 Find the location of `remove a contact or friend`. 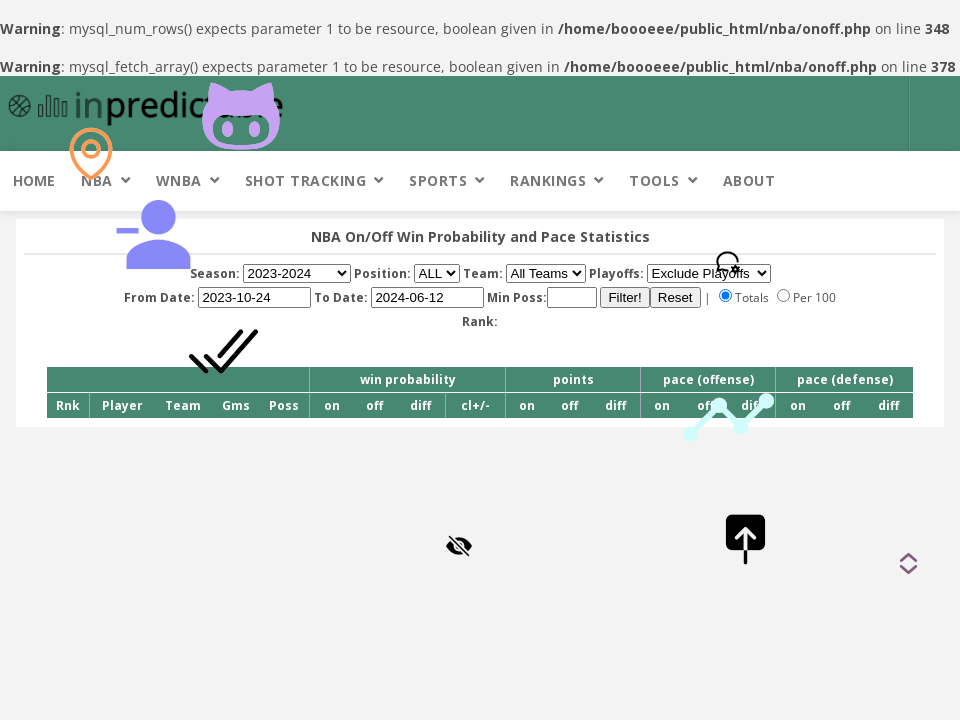

remove a contact or friend is located at coordinates (153, 234).